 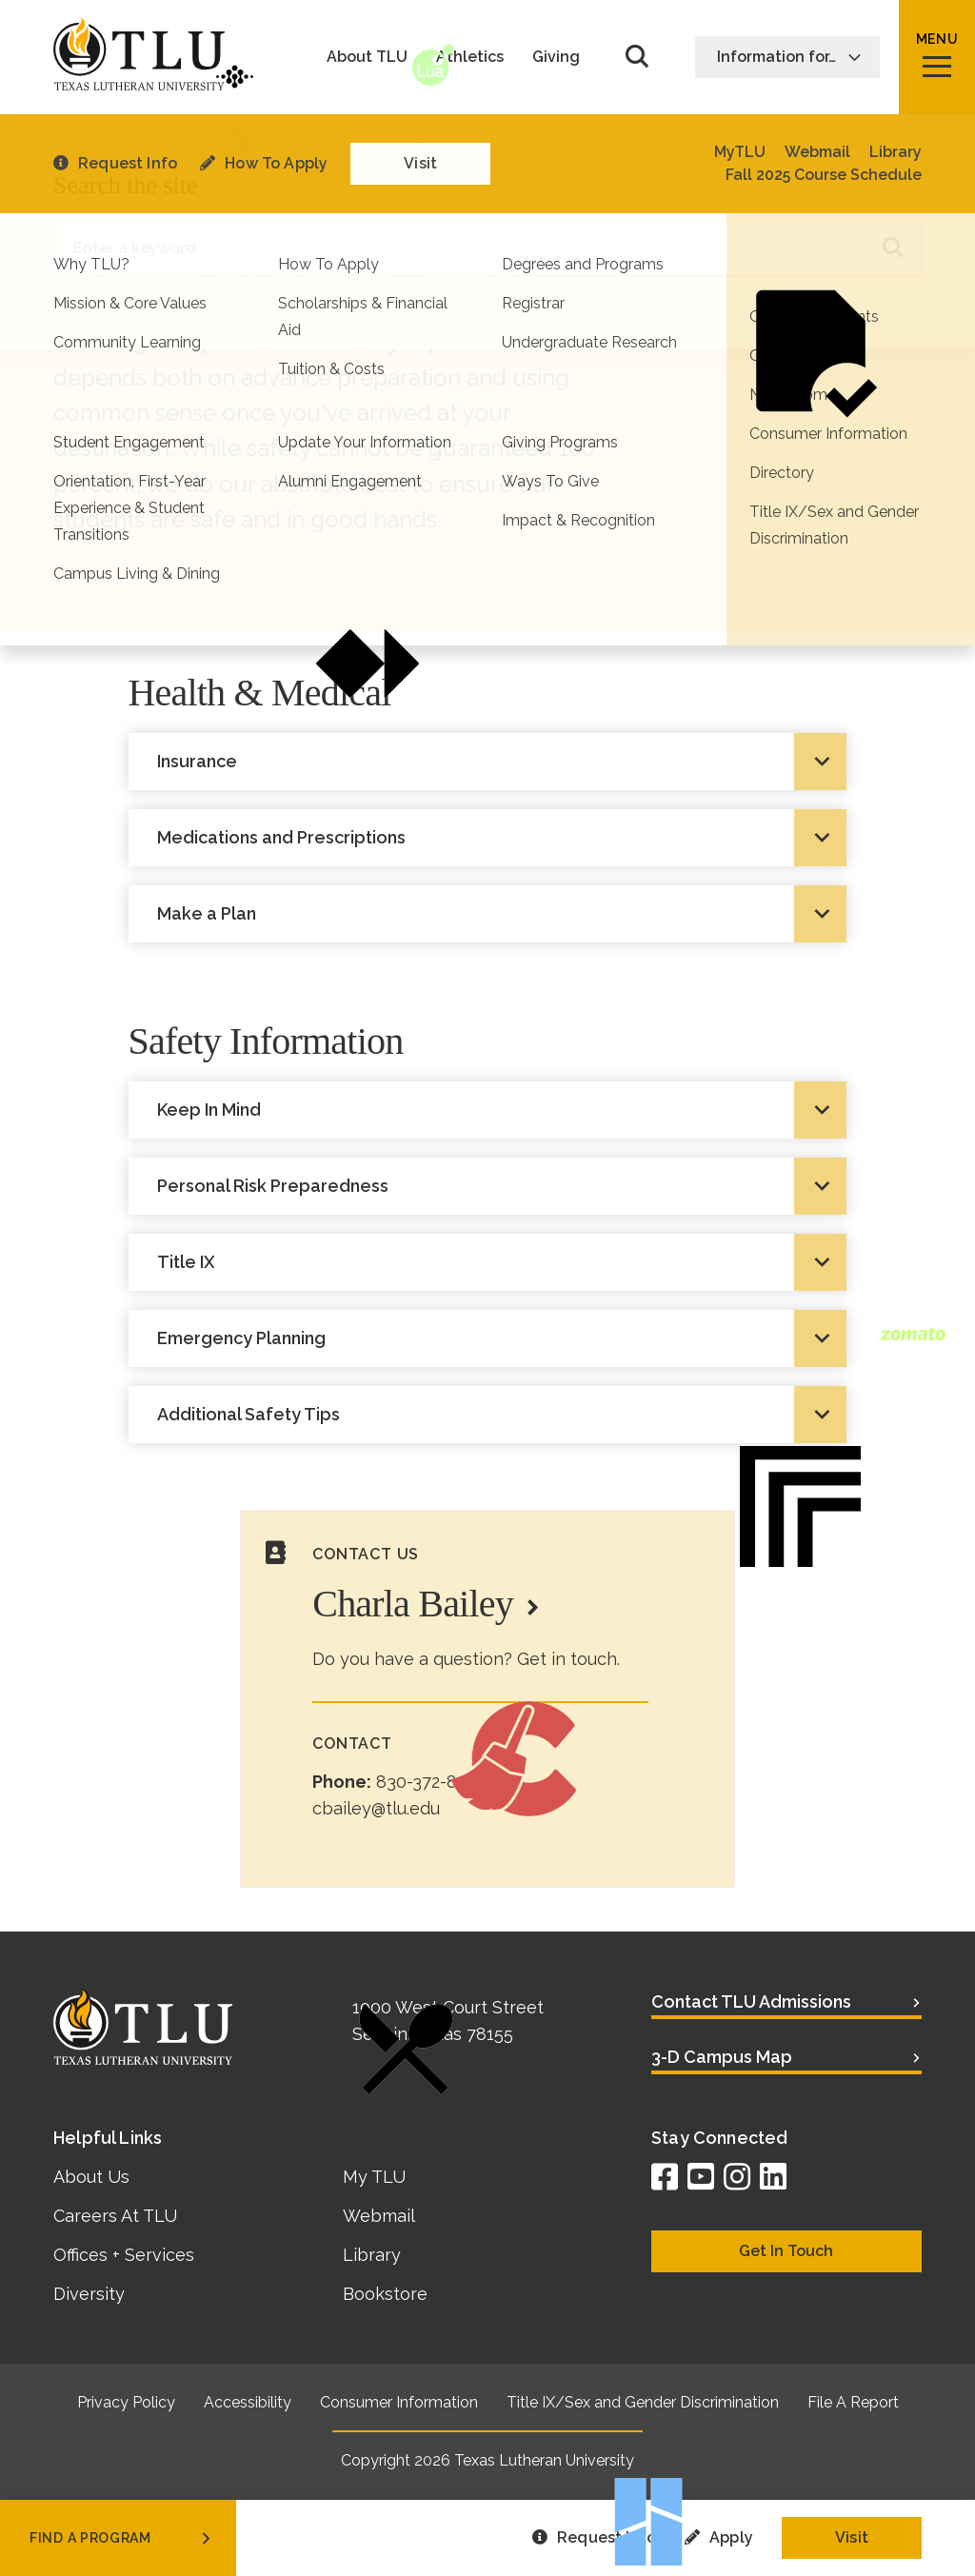 What do you see at coordinates (913, 1334) in the screenshot?
I see `open the Zomato app for food delivery and restaurant discovery` at bounding box center [913, 1334].